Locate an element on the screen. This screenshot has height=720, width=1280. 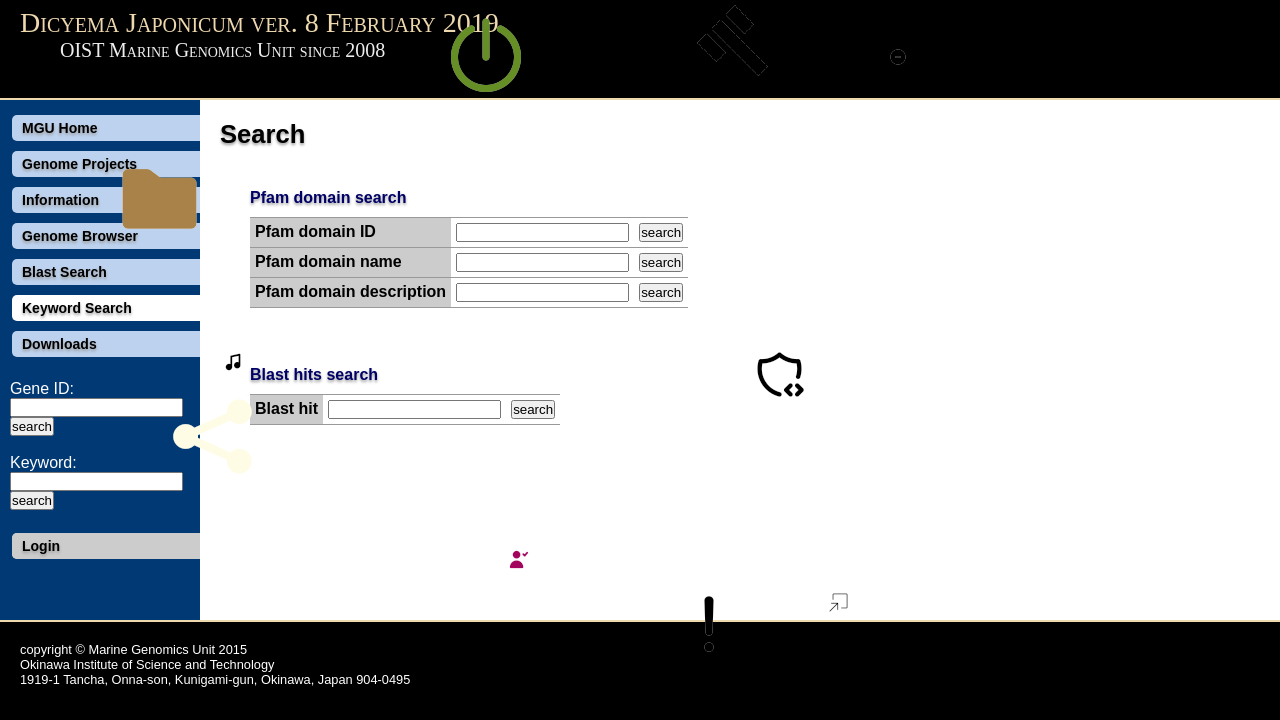
access security code settings is located at coordinates (779, 374).